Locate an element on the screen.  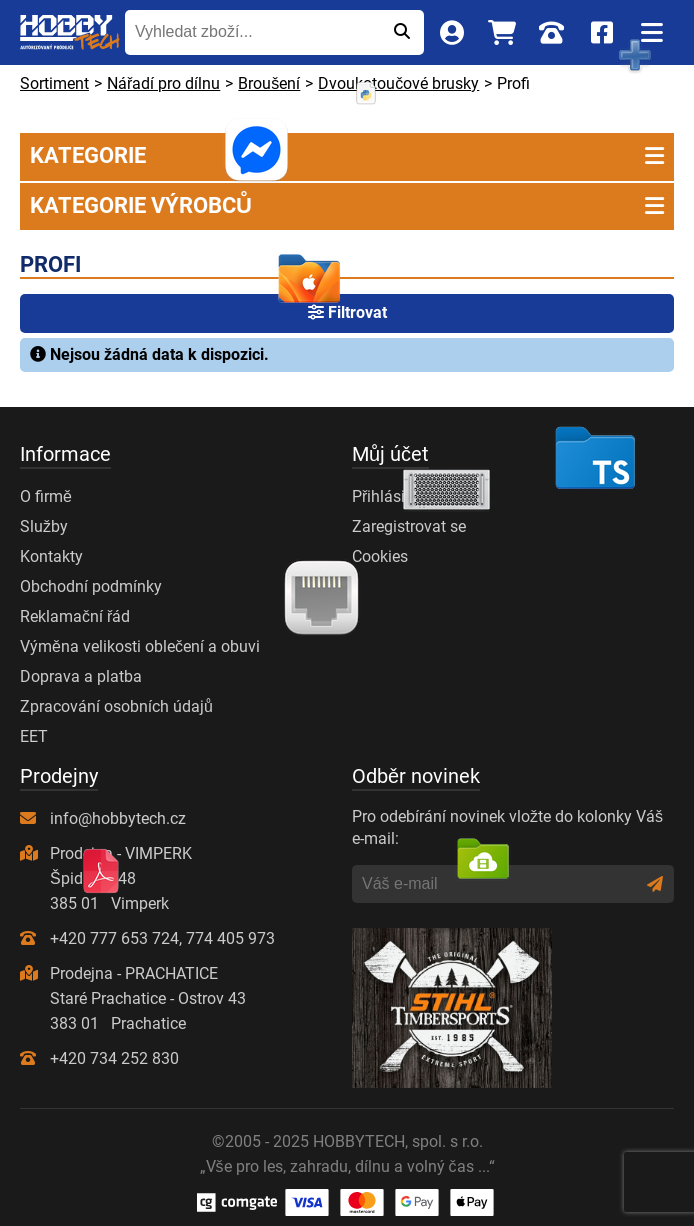
add a new item to a list is located at coordinates (634, 56).